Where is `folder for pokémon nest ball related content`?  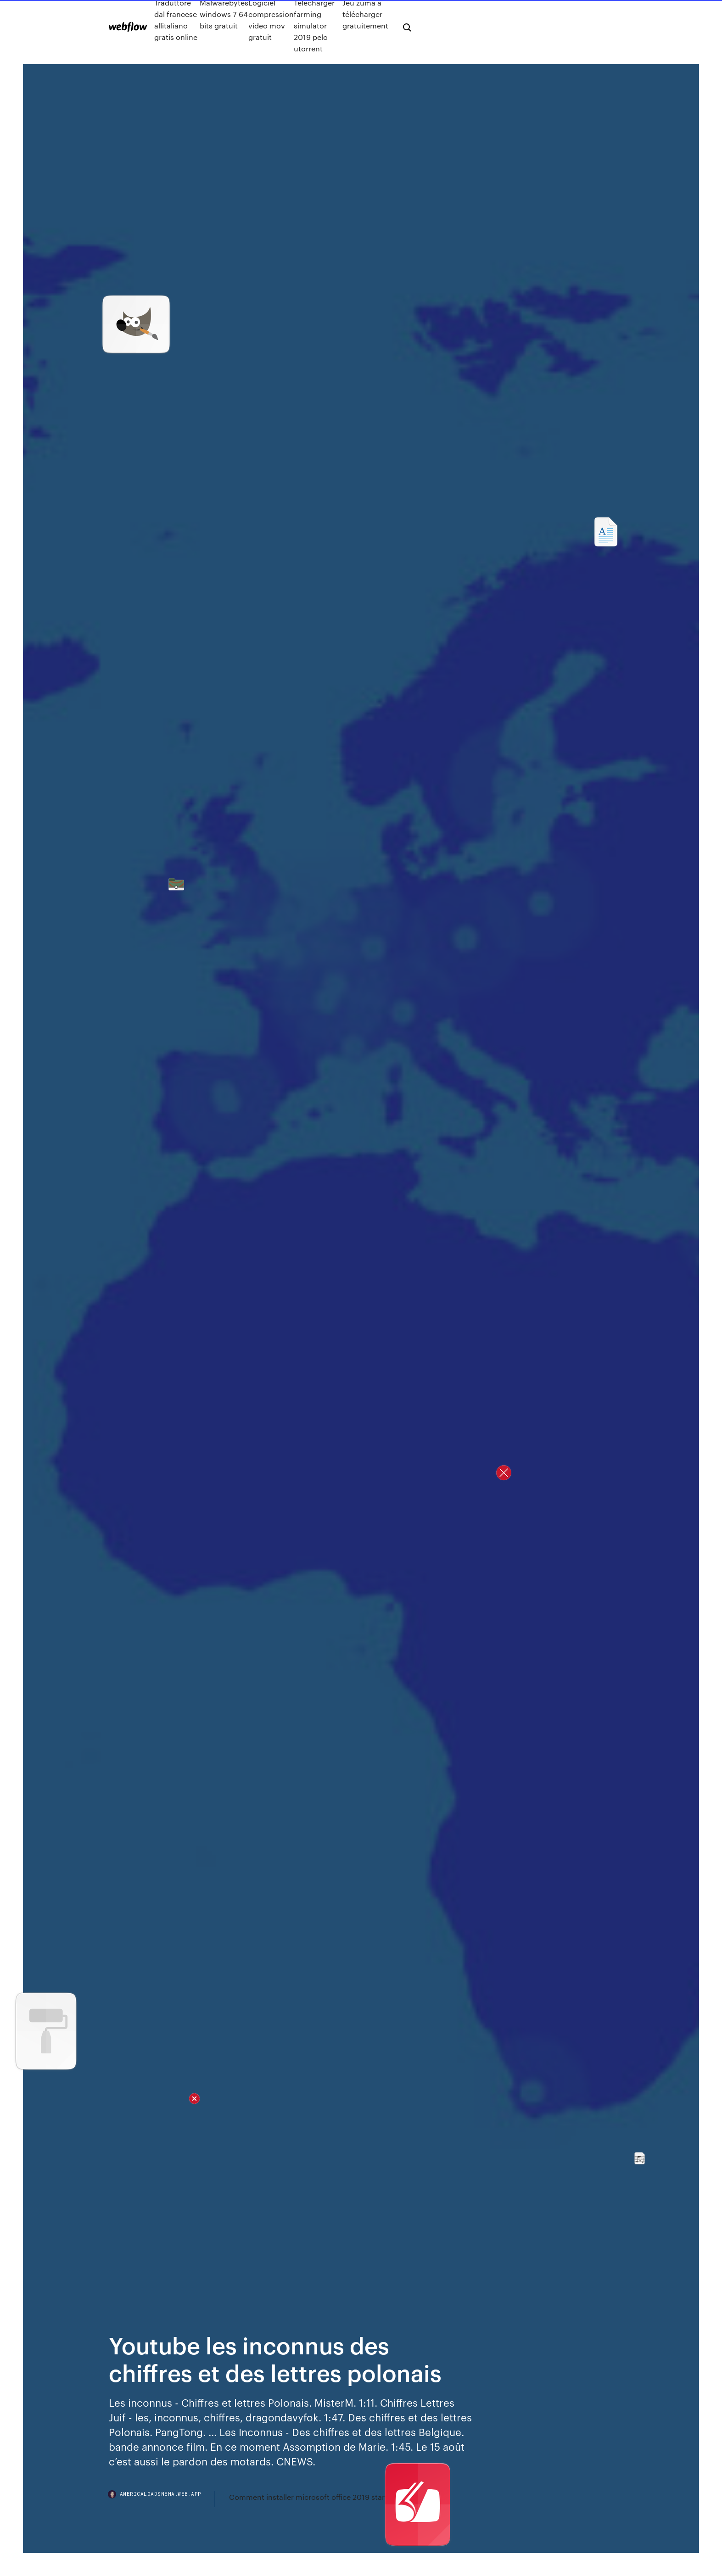 folder for pokémon nest ball related content is located at coordinates (176, 885).